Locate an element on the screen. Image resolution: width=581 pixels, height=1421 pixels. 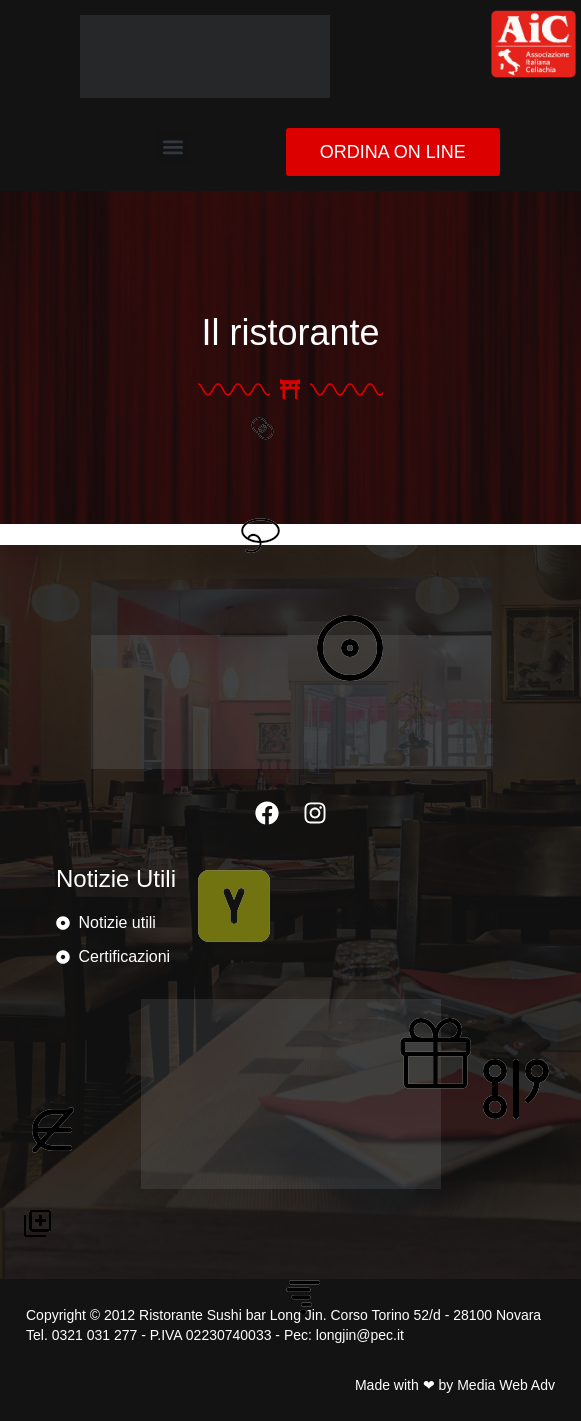
indicates severe weather alert or tornado warning is located at coordinates (302, 1296).